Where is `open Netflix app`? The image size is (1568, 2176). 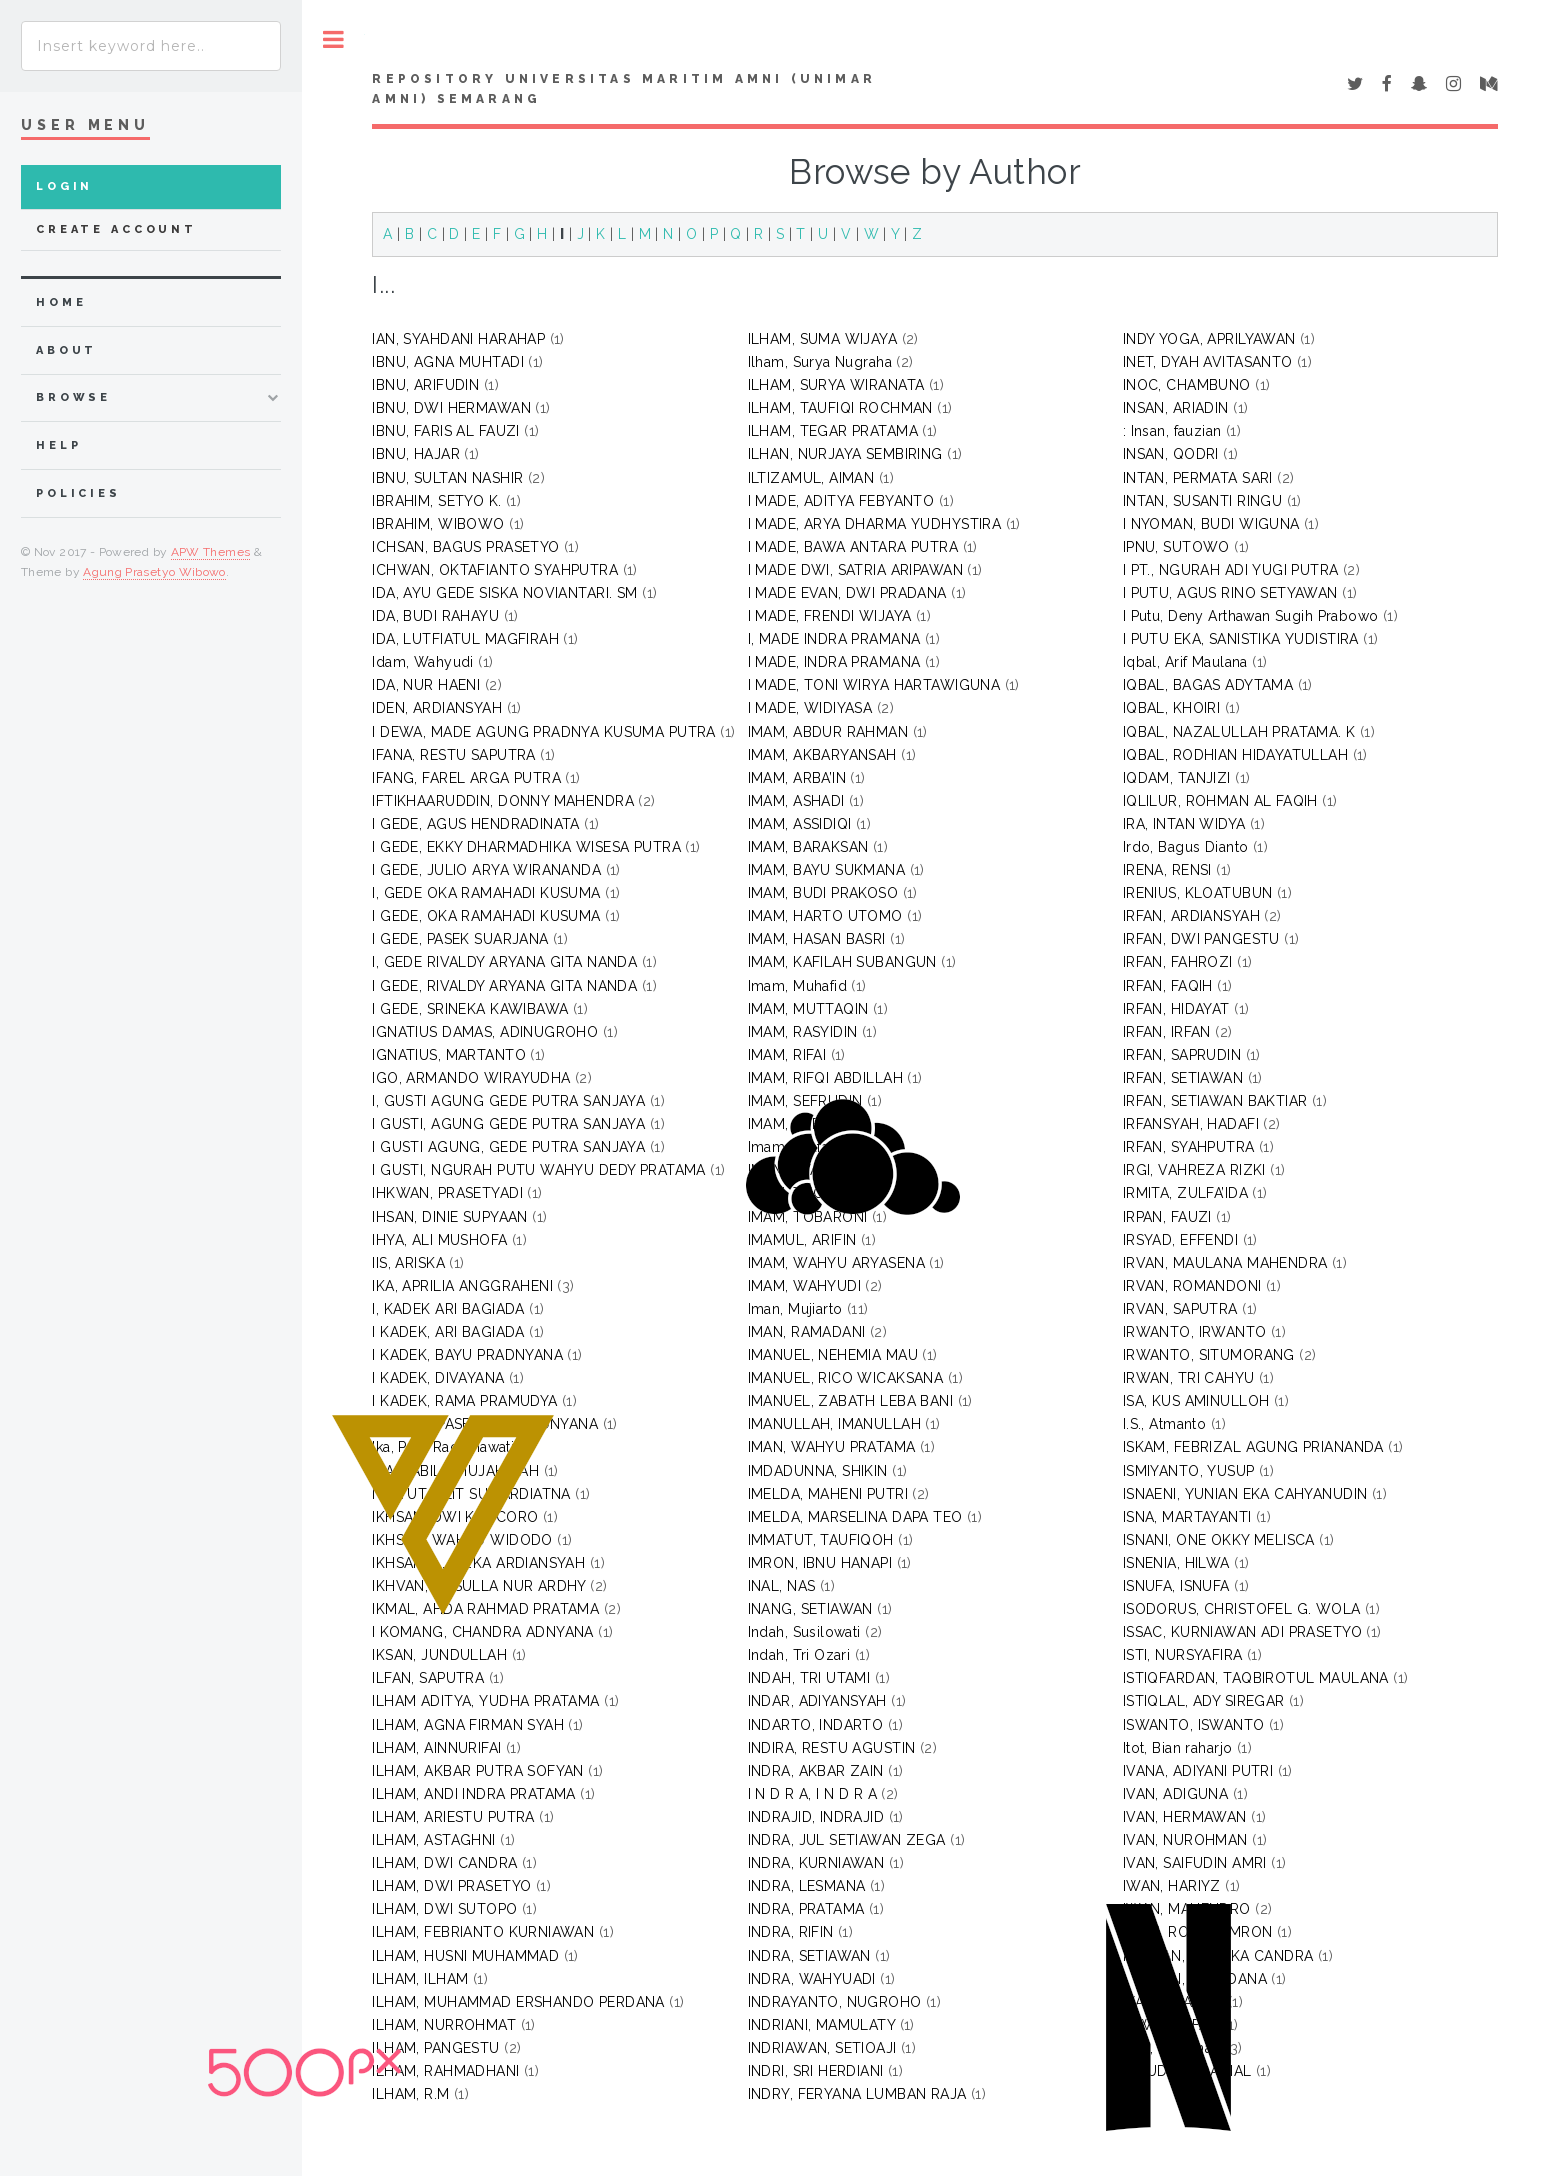
open Netflix app is located at coordinates (1168, 2017).